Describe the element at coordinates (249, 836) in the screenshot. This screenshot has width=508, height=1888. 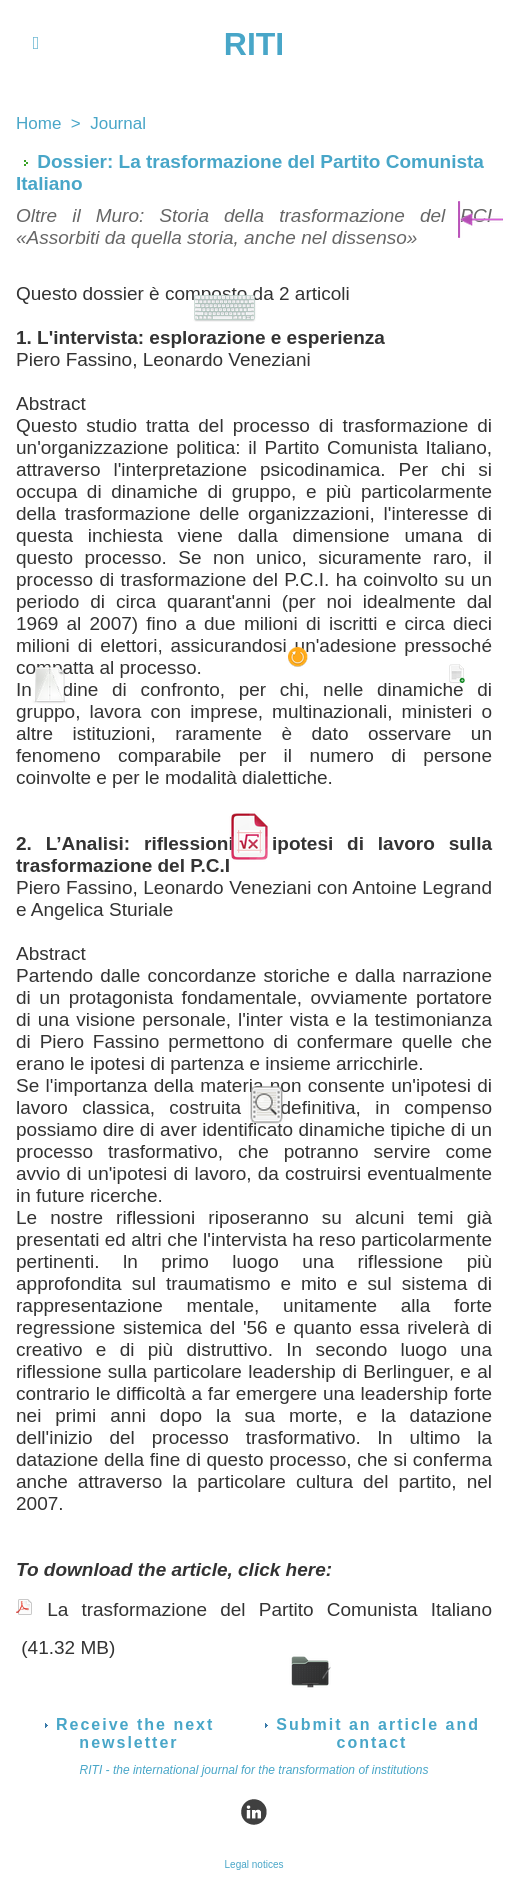
I see `libreoffice math formula document file` at that location.